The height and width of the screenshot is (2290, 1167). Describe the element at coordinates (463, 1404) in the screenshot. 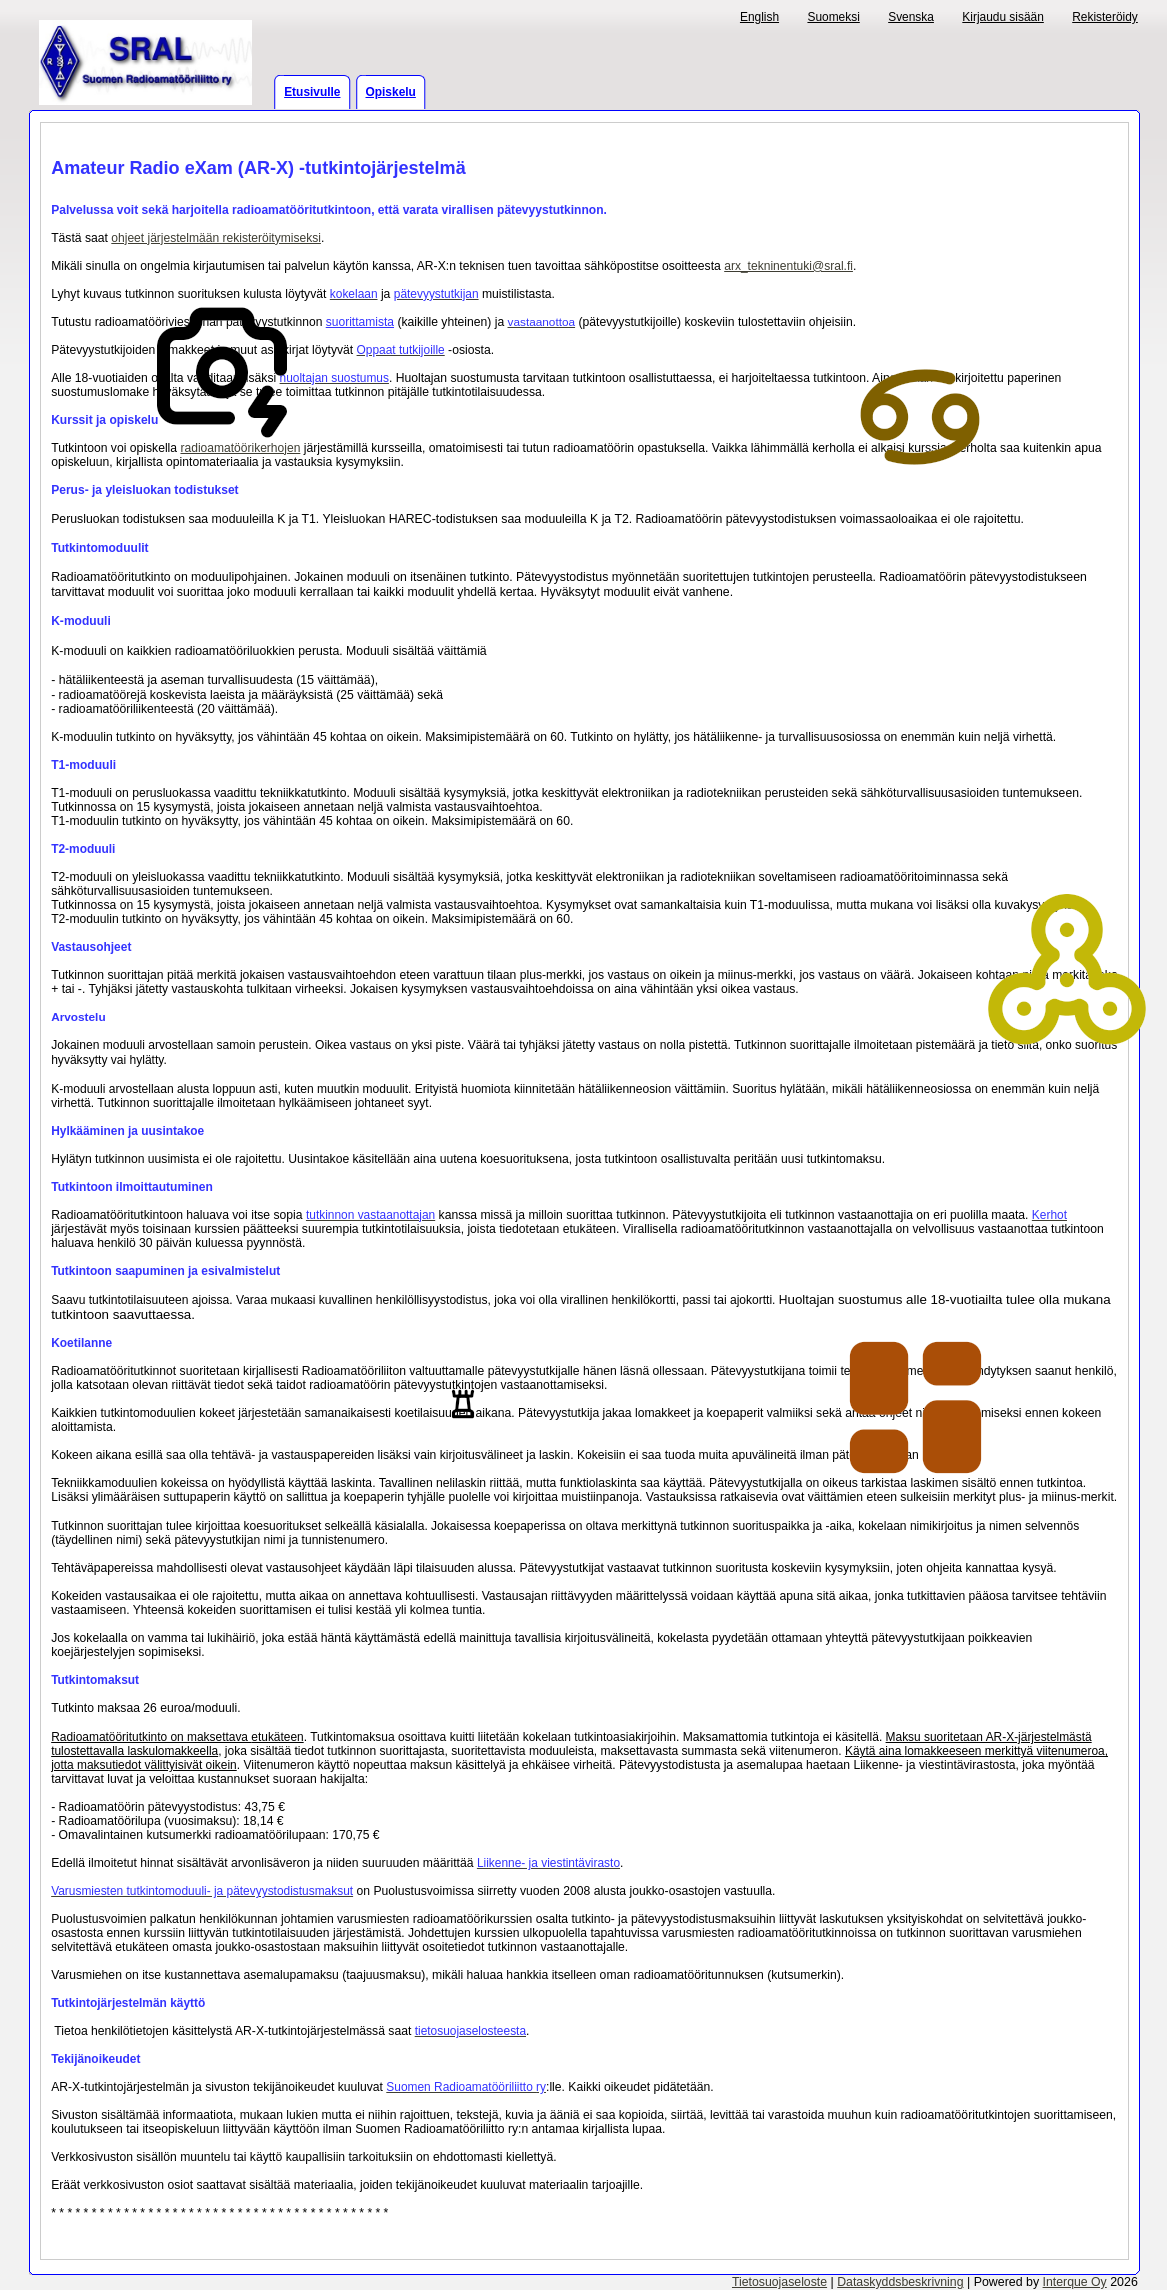

I see `play chess or access chess game` at that location.